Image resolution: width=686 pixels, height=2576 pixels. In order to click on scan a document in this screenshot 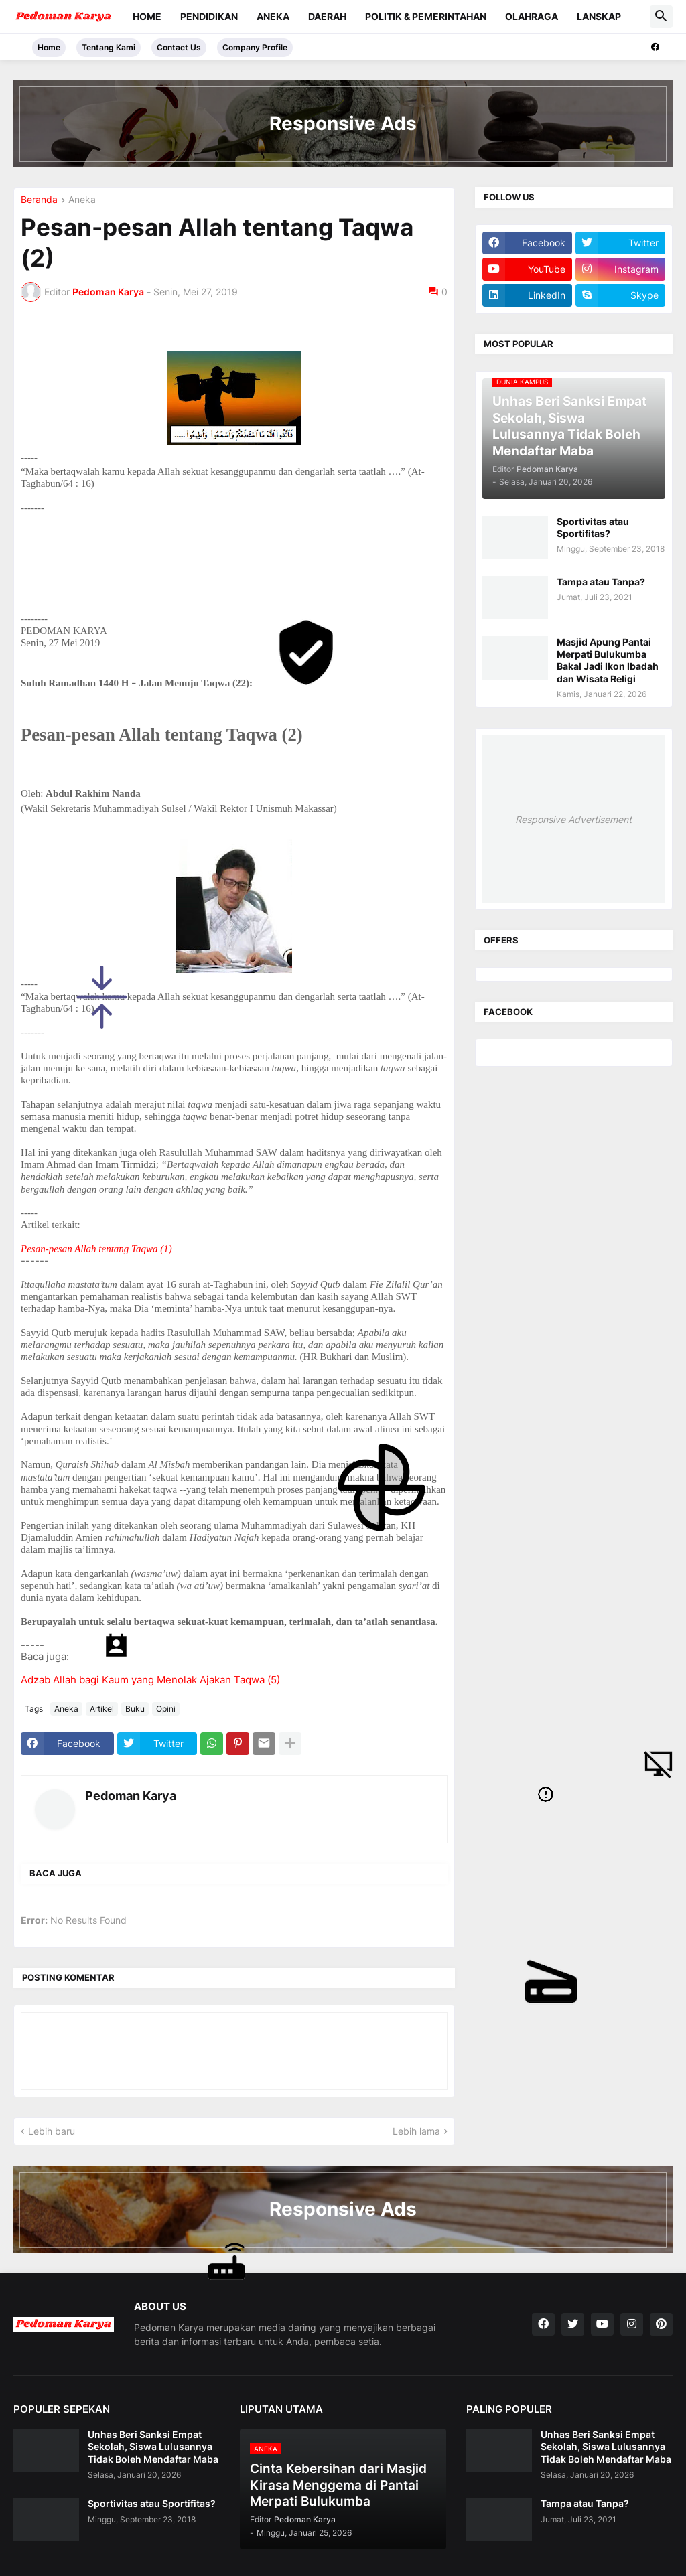, I will do `click(551, 1979)`.